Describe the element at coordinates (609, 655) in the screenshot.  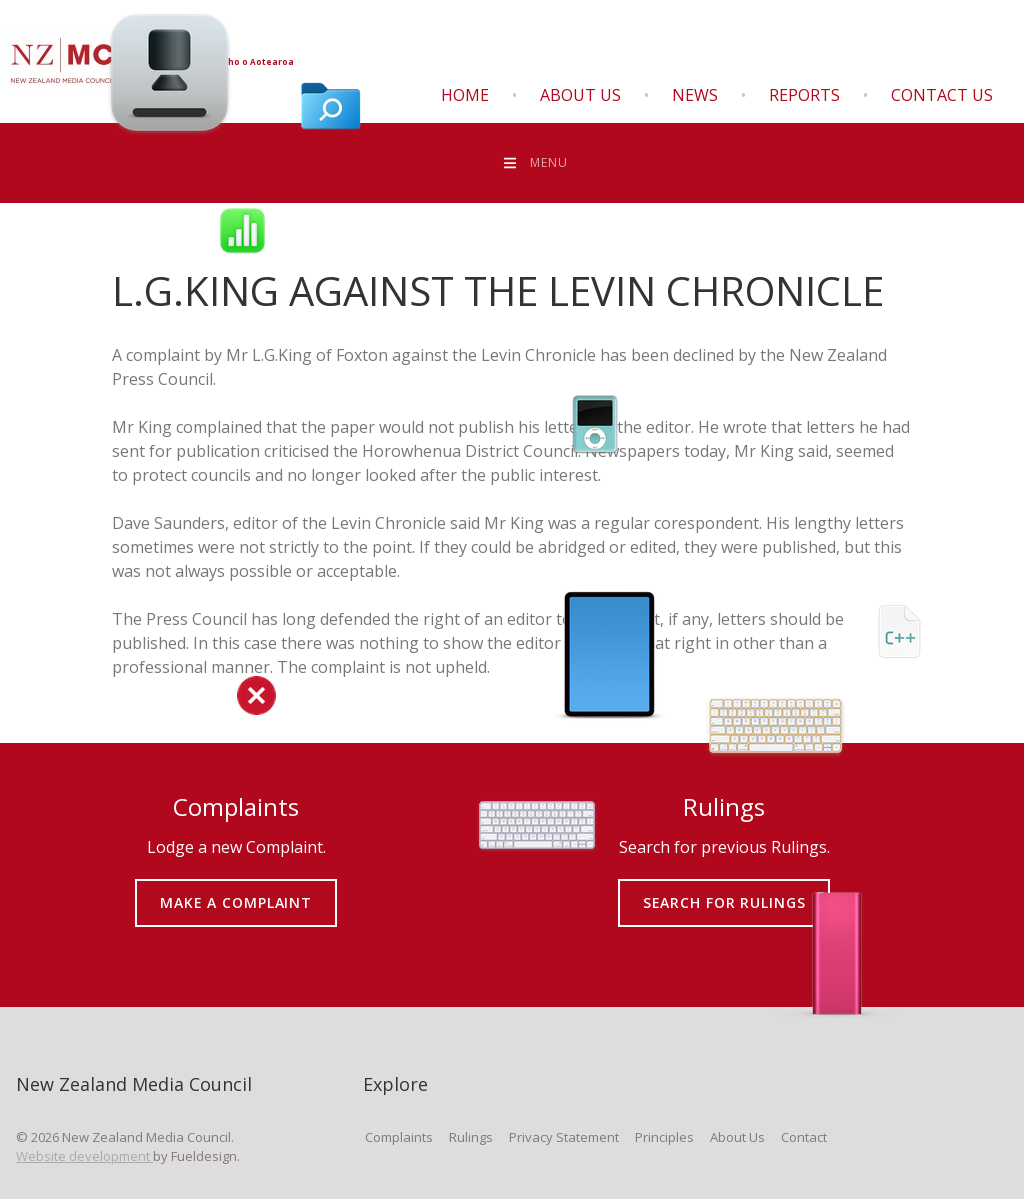
I see `iPad Air M2 device icon` at that location.